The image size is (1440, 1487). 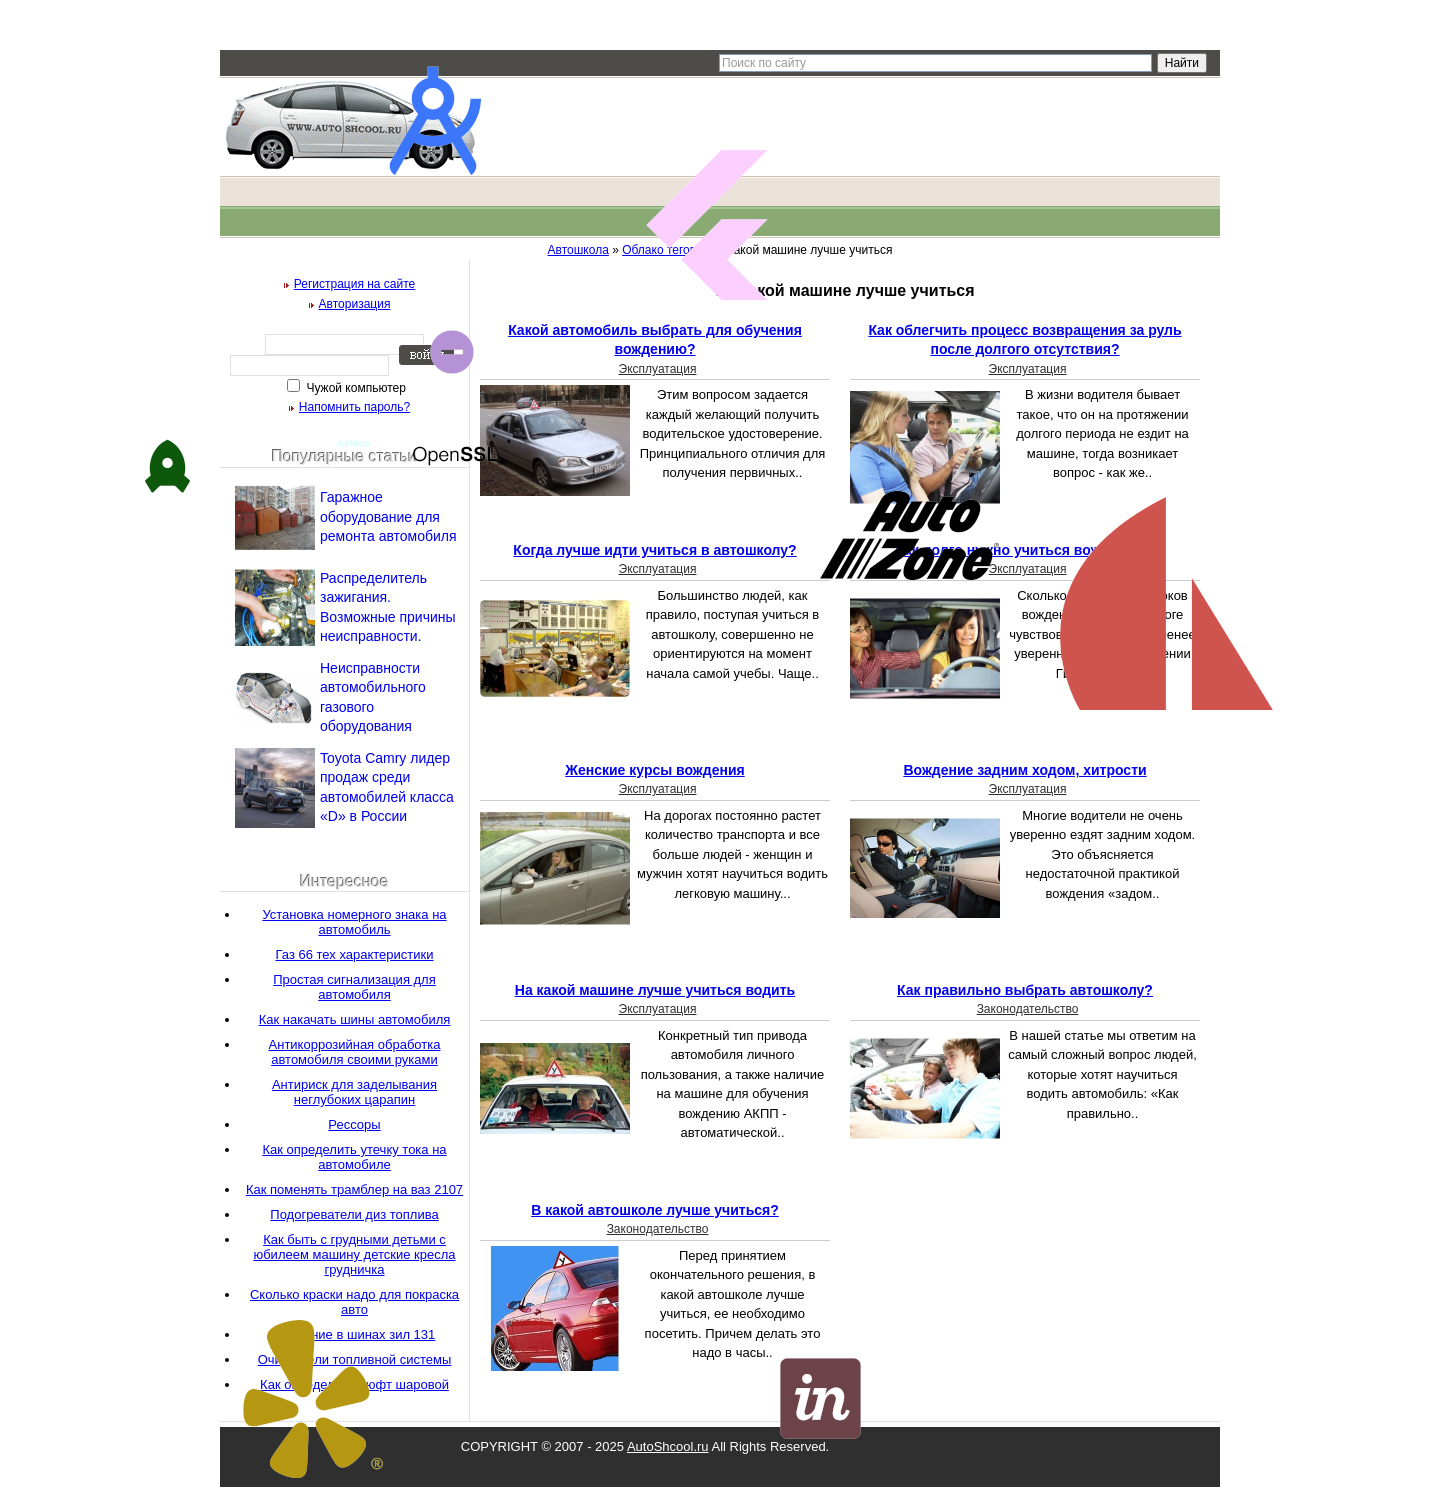 I want to click on open InVision app, so click(x=820, y=1398).